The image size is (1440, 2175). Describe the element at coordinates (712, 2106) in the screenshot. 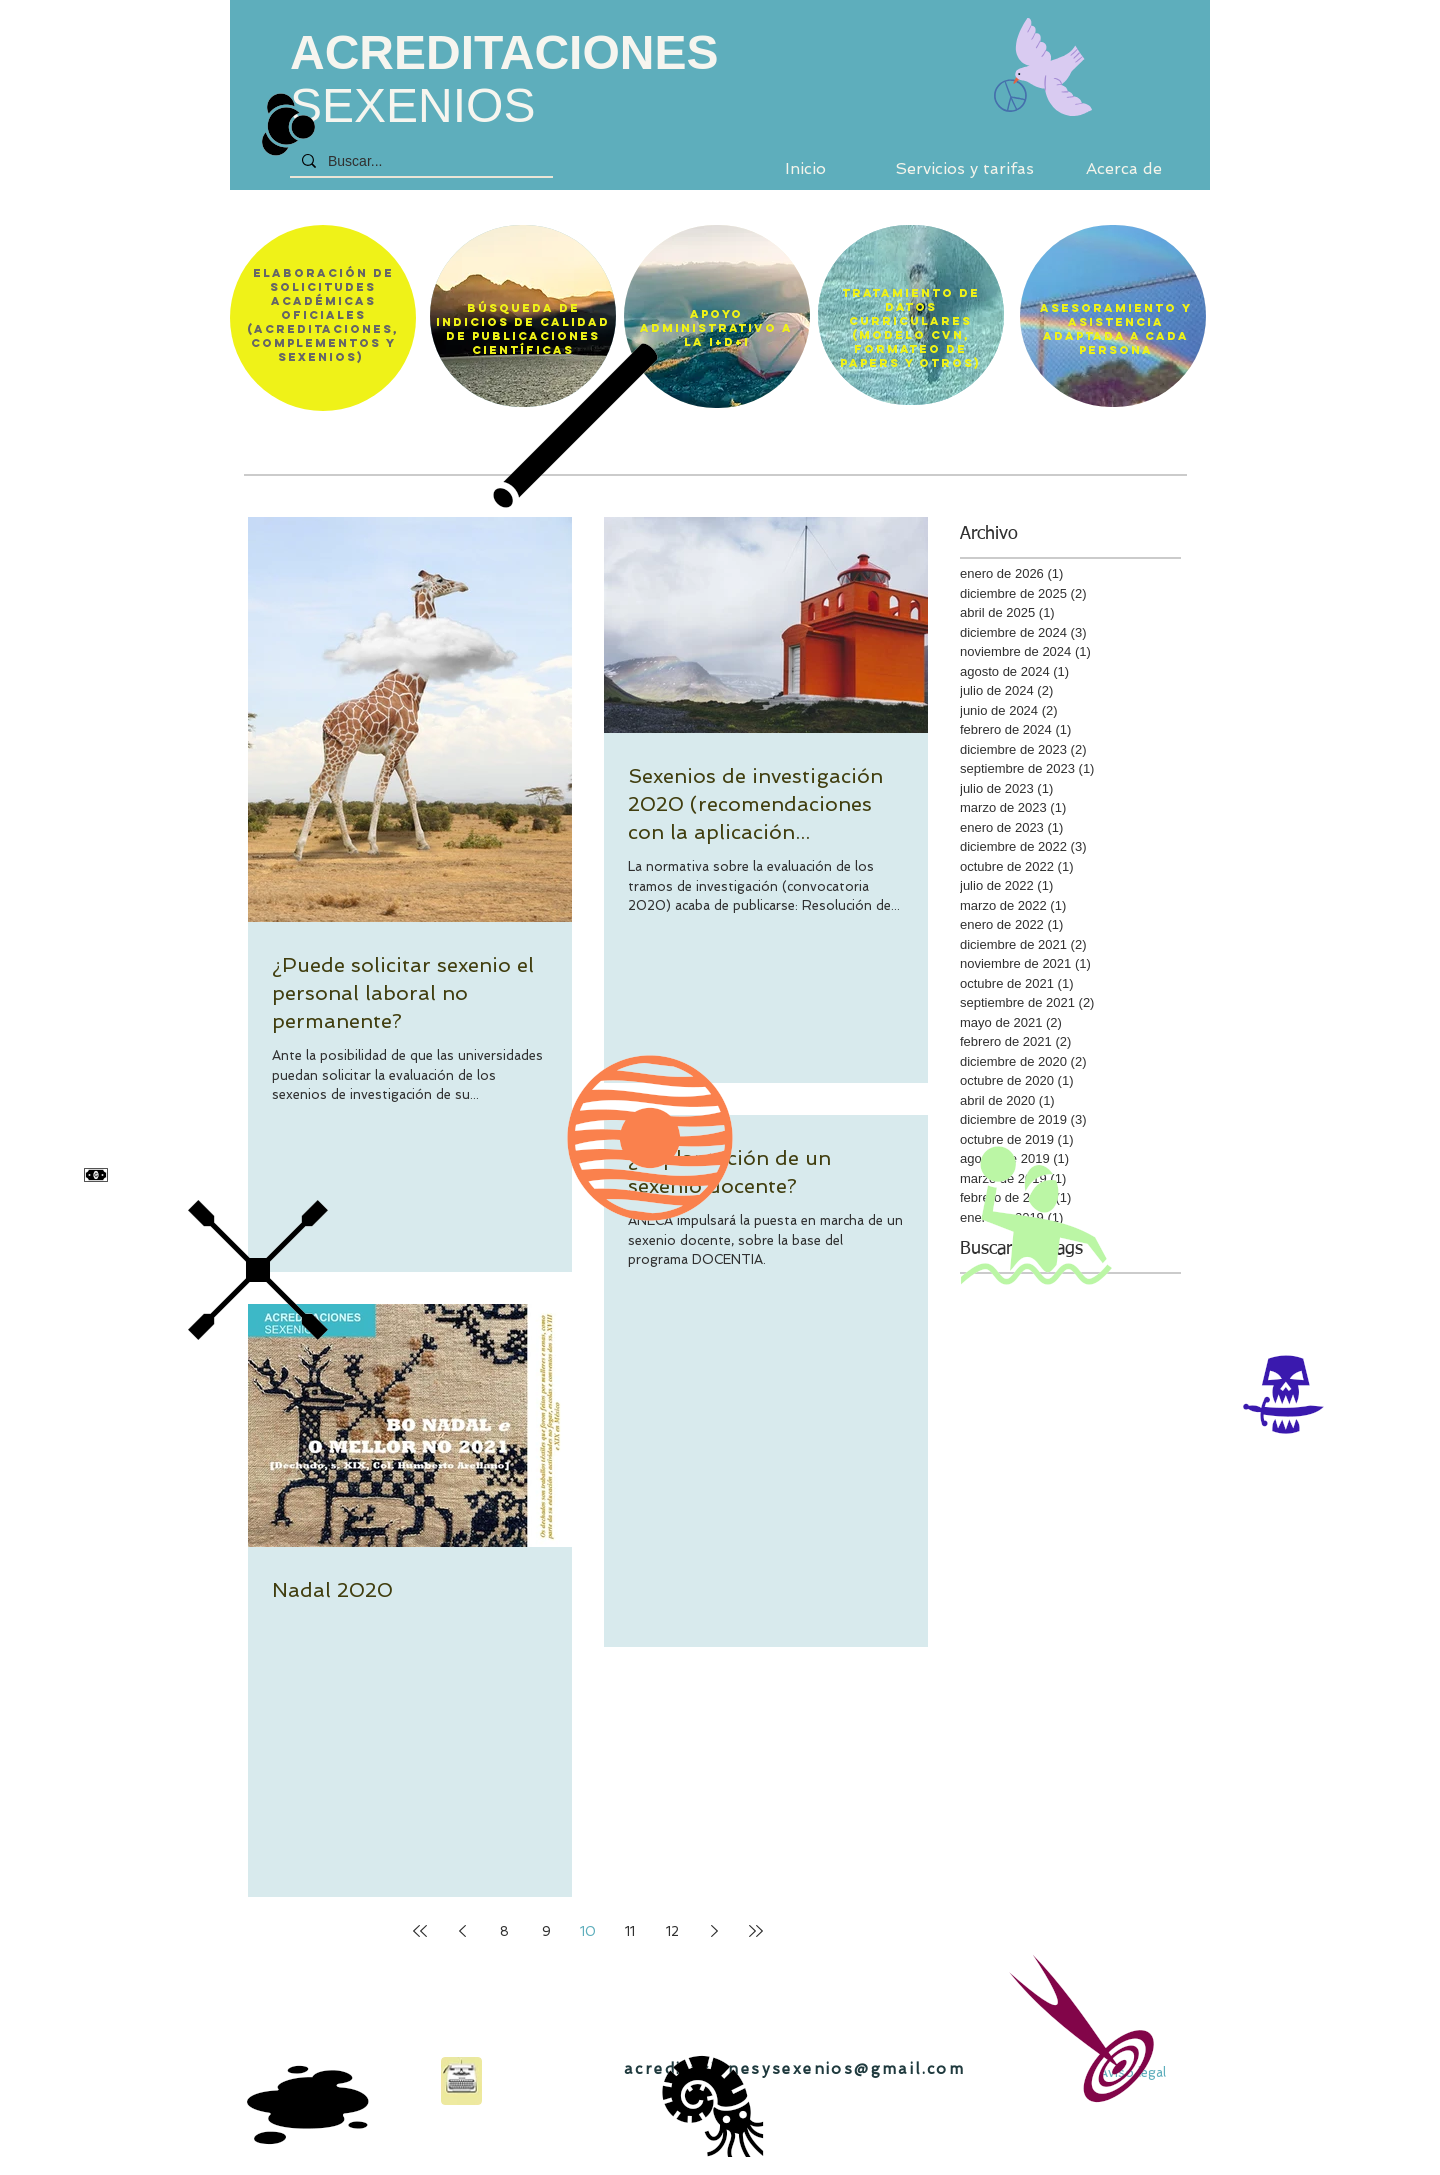

I see `fossil or paleontology category indicator` at that location.